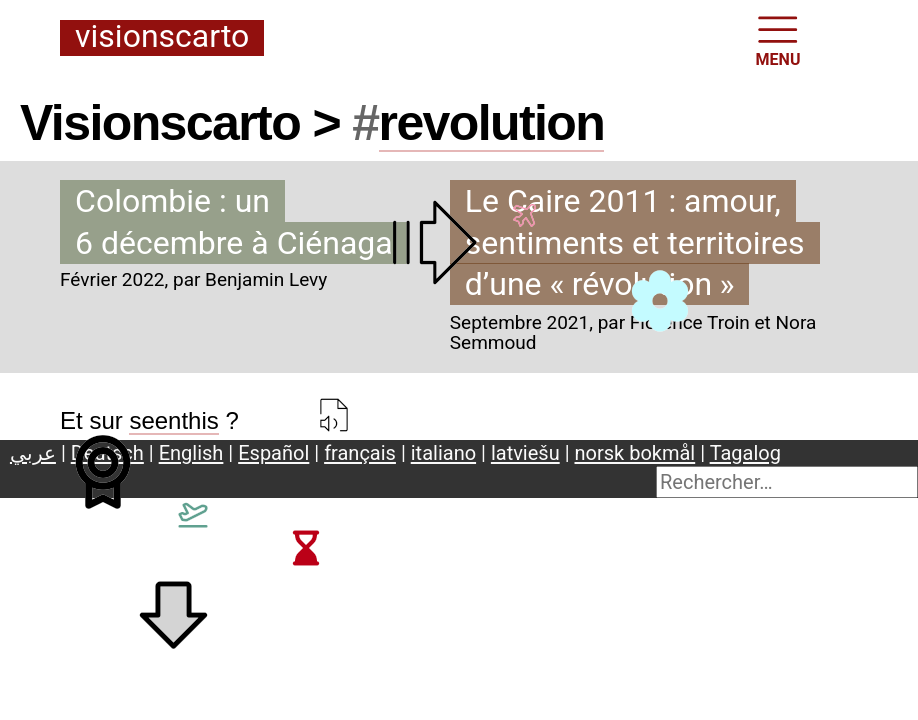  I want to click on indicates time remaining or countdown in progress, so click(306, 548).